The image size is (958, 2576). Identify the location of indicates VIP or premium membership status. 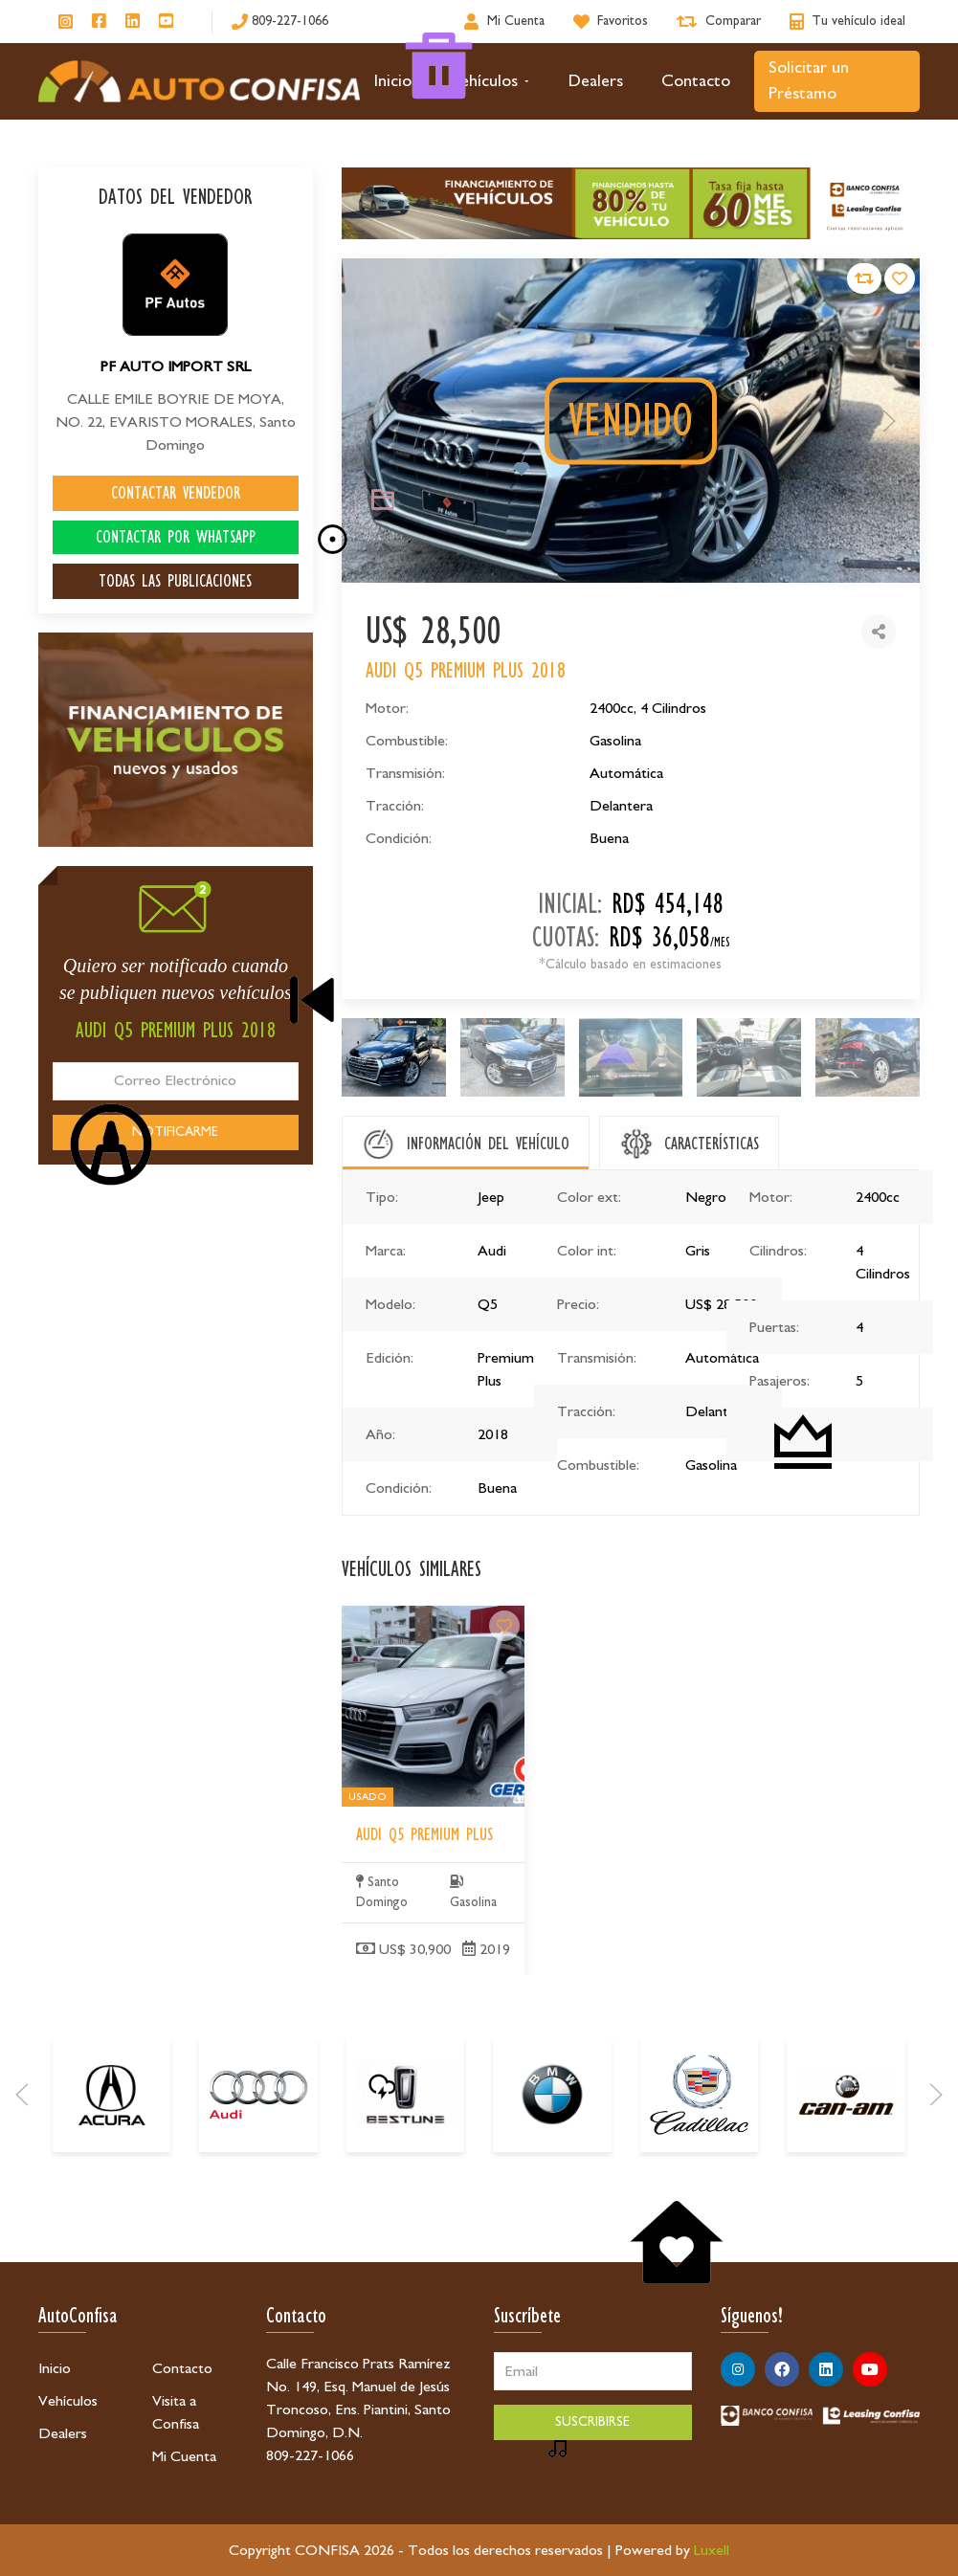
(803, 1443).